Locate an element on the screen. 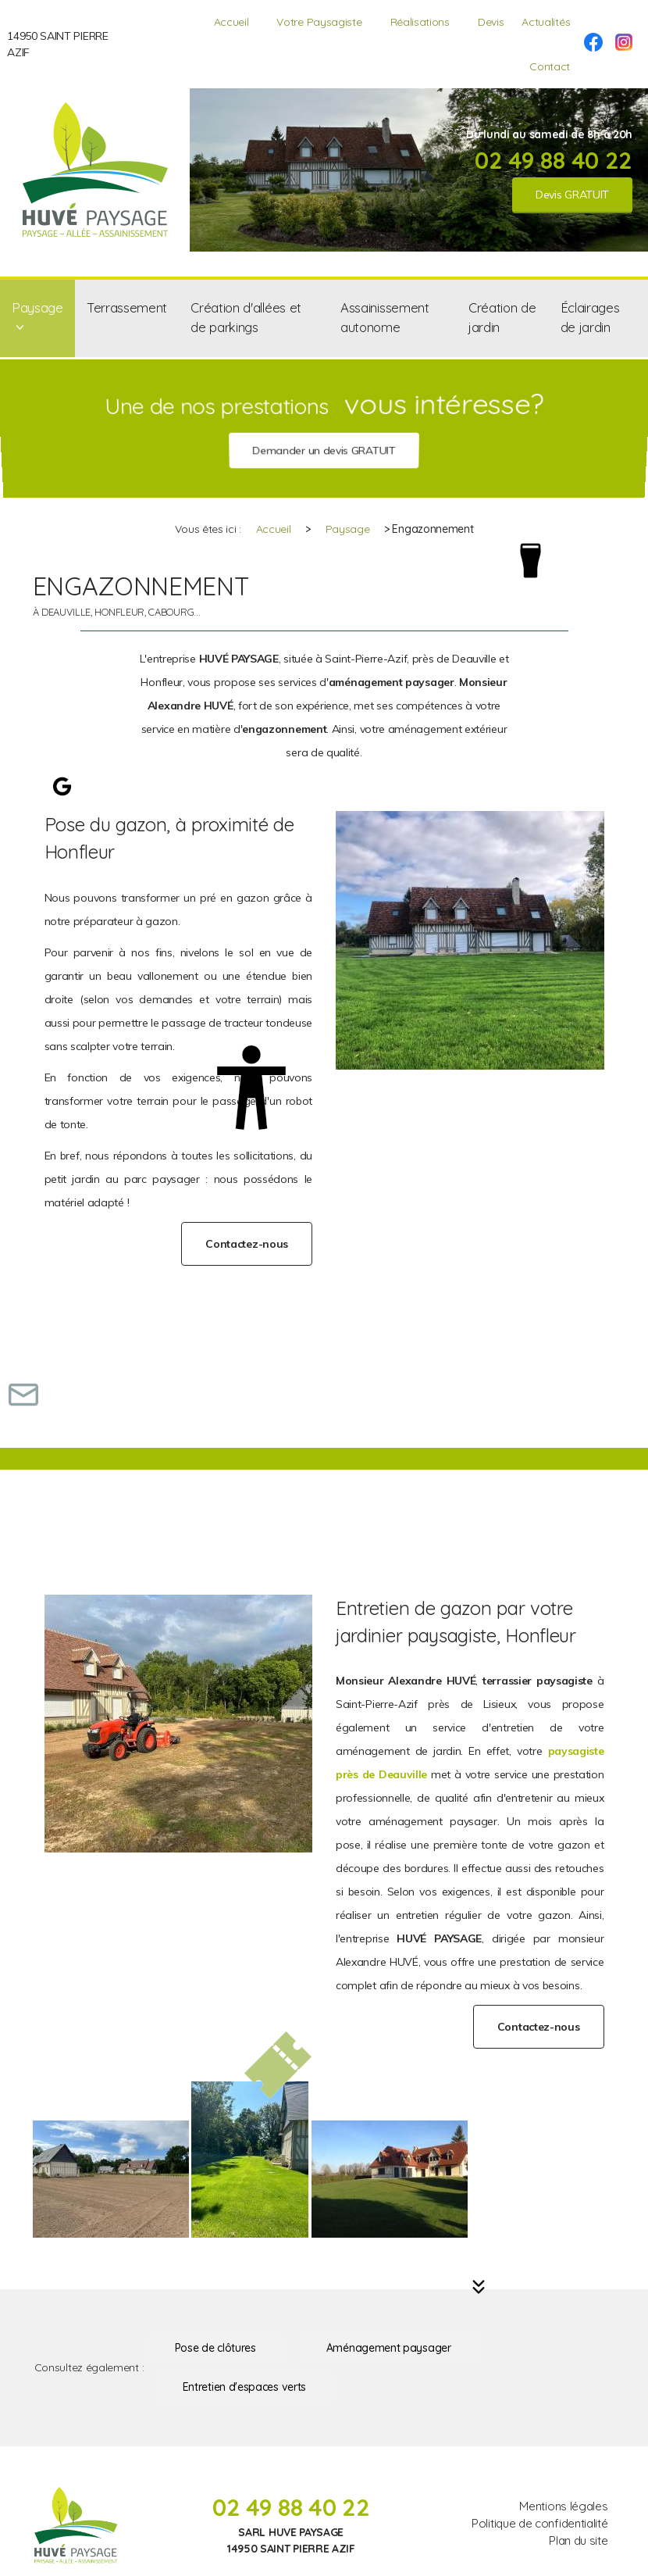 Image resolution: width=648 pixels, height=2576 pixels. open your inbox is located at coordinates (23, 1395).